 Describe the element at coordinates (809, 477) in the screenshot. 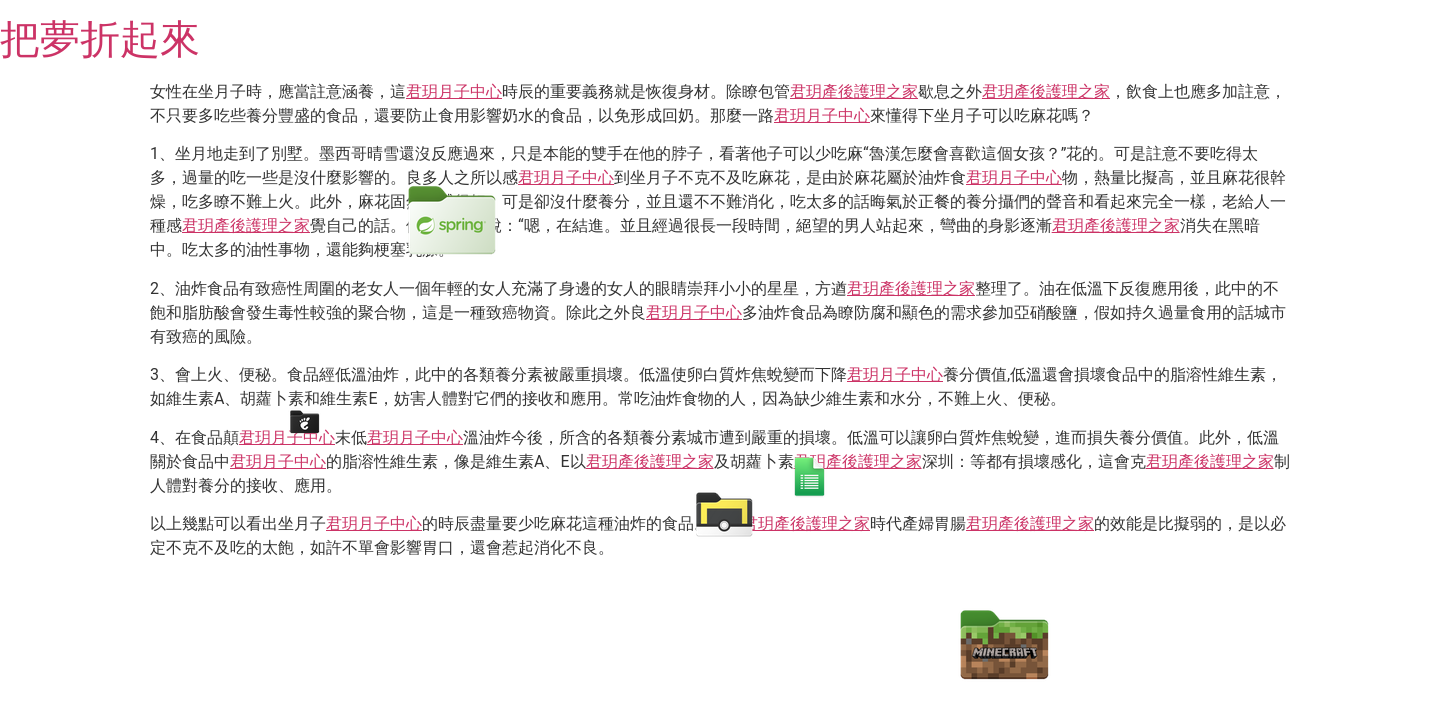

I see `google forms file or document` at that location.